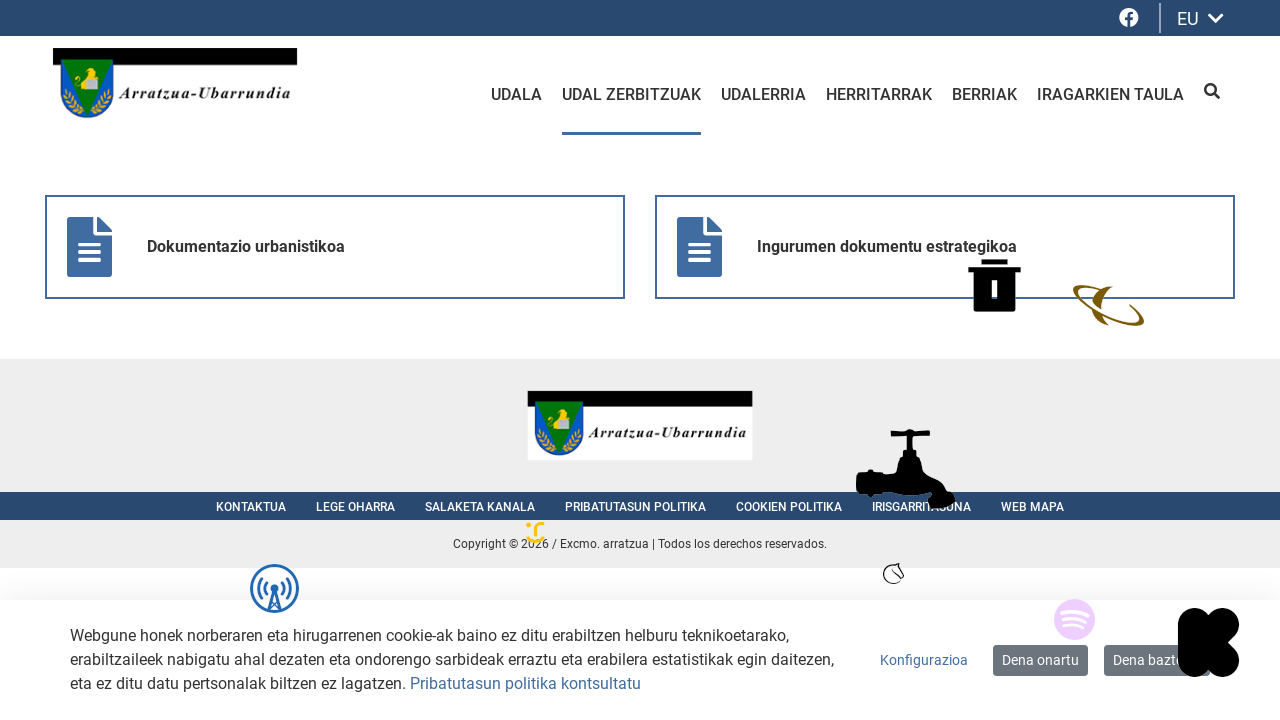  What do you see at coordinates (535, 532) in the screenshot?
I see `rezgo booking platform logo` at bounding box center [535, 532].